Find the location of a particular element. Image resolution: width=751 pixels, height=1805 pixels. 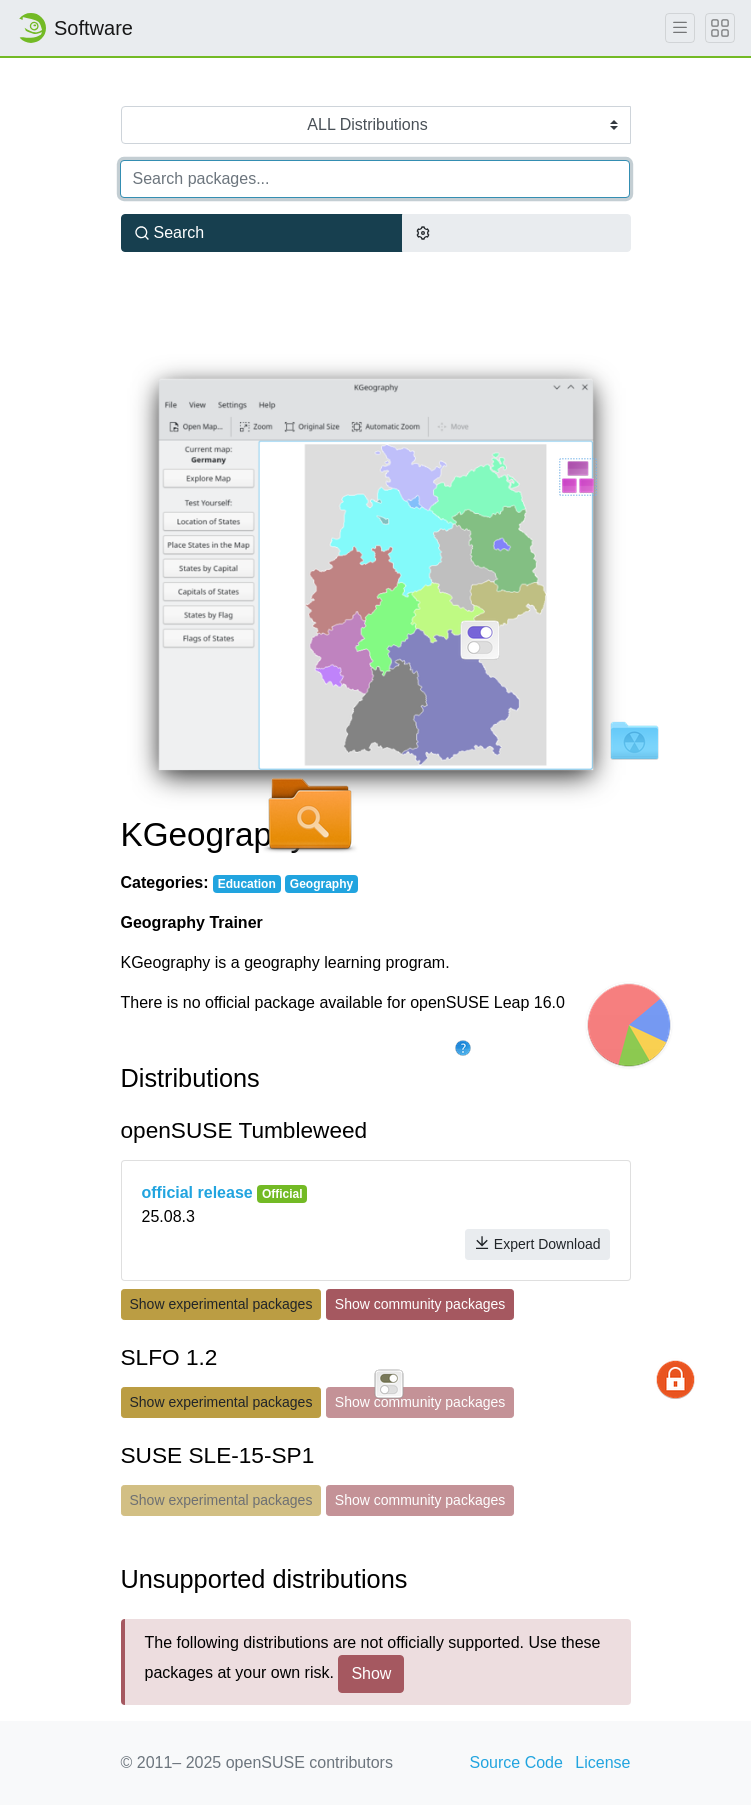

lock the screen is located at coordinates (675, 1379).